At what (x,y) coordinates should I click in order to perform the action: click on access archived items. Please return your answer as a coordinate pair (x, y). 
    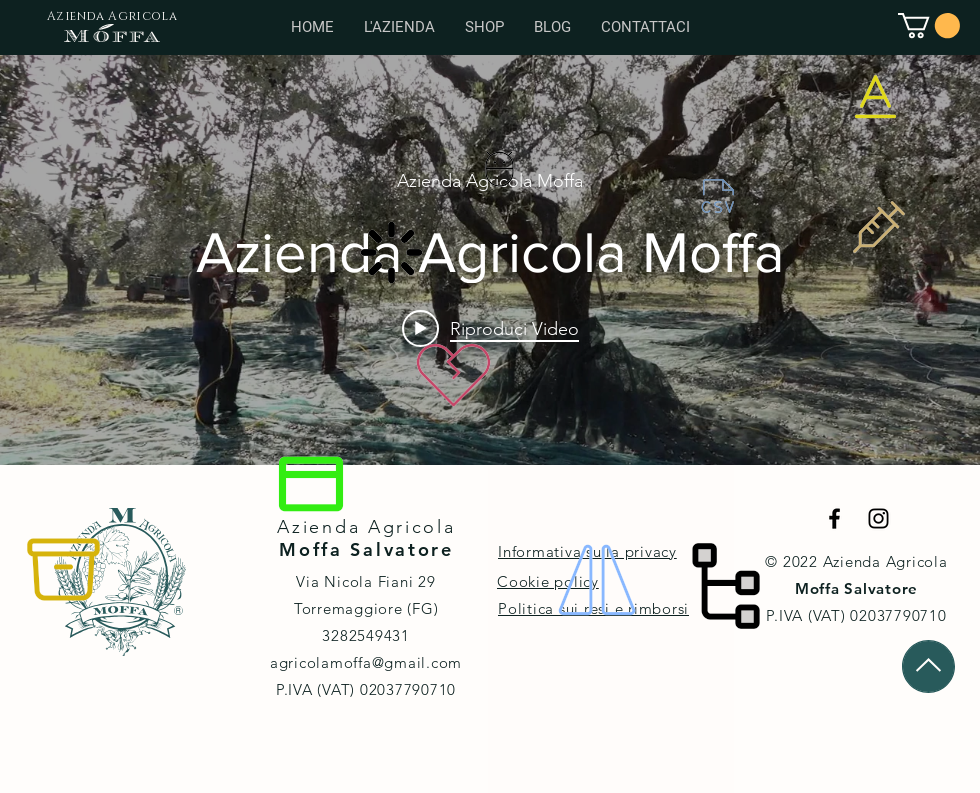
    Looking at the image, I should click on (63, 569).